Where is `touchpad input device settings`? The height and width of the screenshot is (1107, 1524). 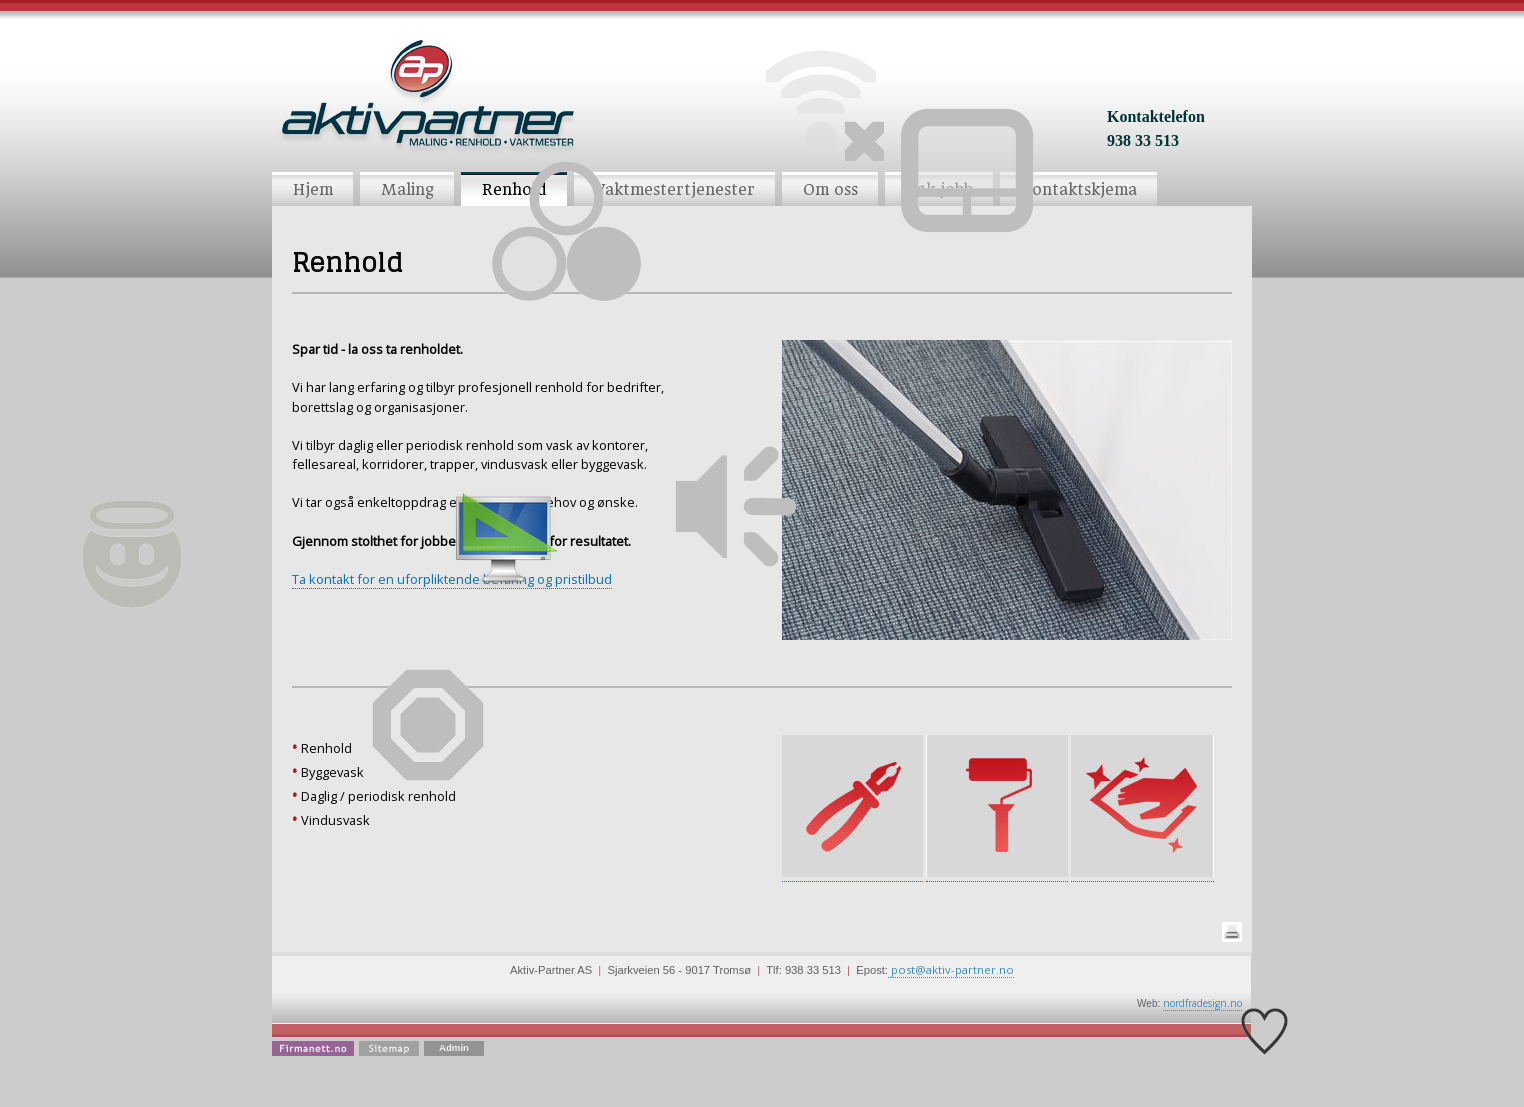
touchpad input device settings is located at coordinates (971, 170).